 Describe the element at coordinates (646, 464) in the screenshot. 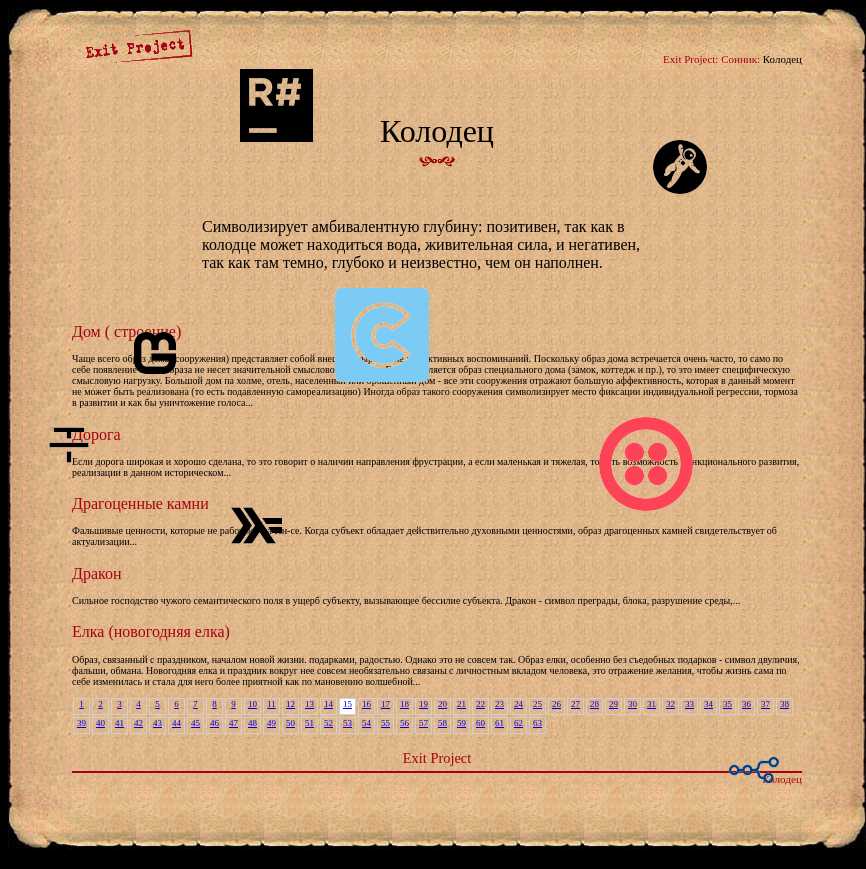

I see `twilio logo - cloud communications platform` at that location.